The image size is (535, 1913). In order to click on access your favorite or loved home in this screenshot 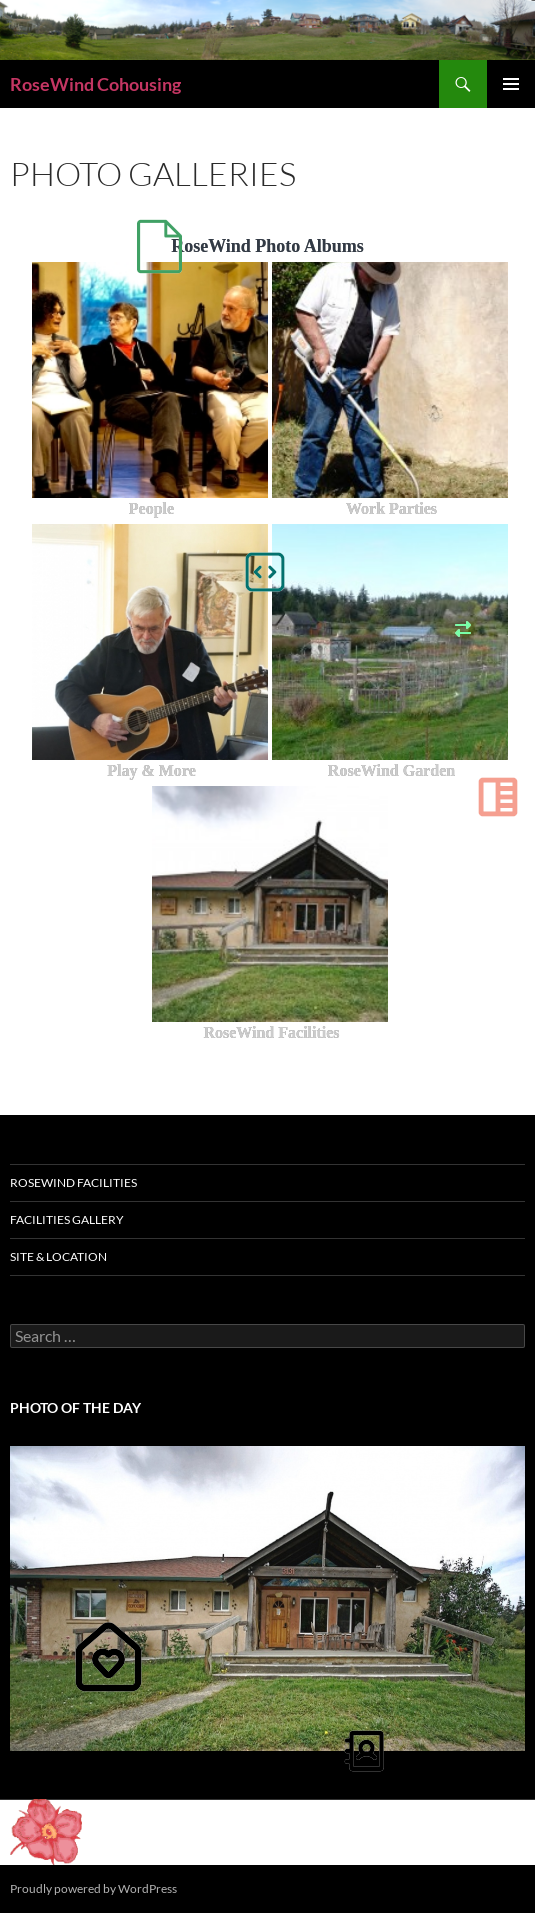, I will do `click(108, 1658)`.